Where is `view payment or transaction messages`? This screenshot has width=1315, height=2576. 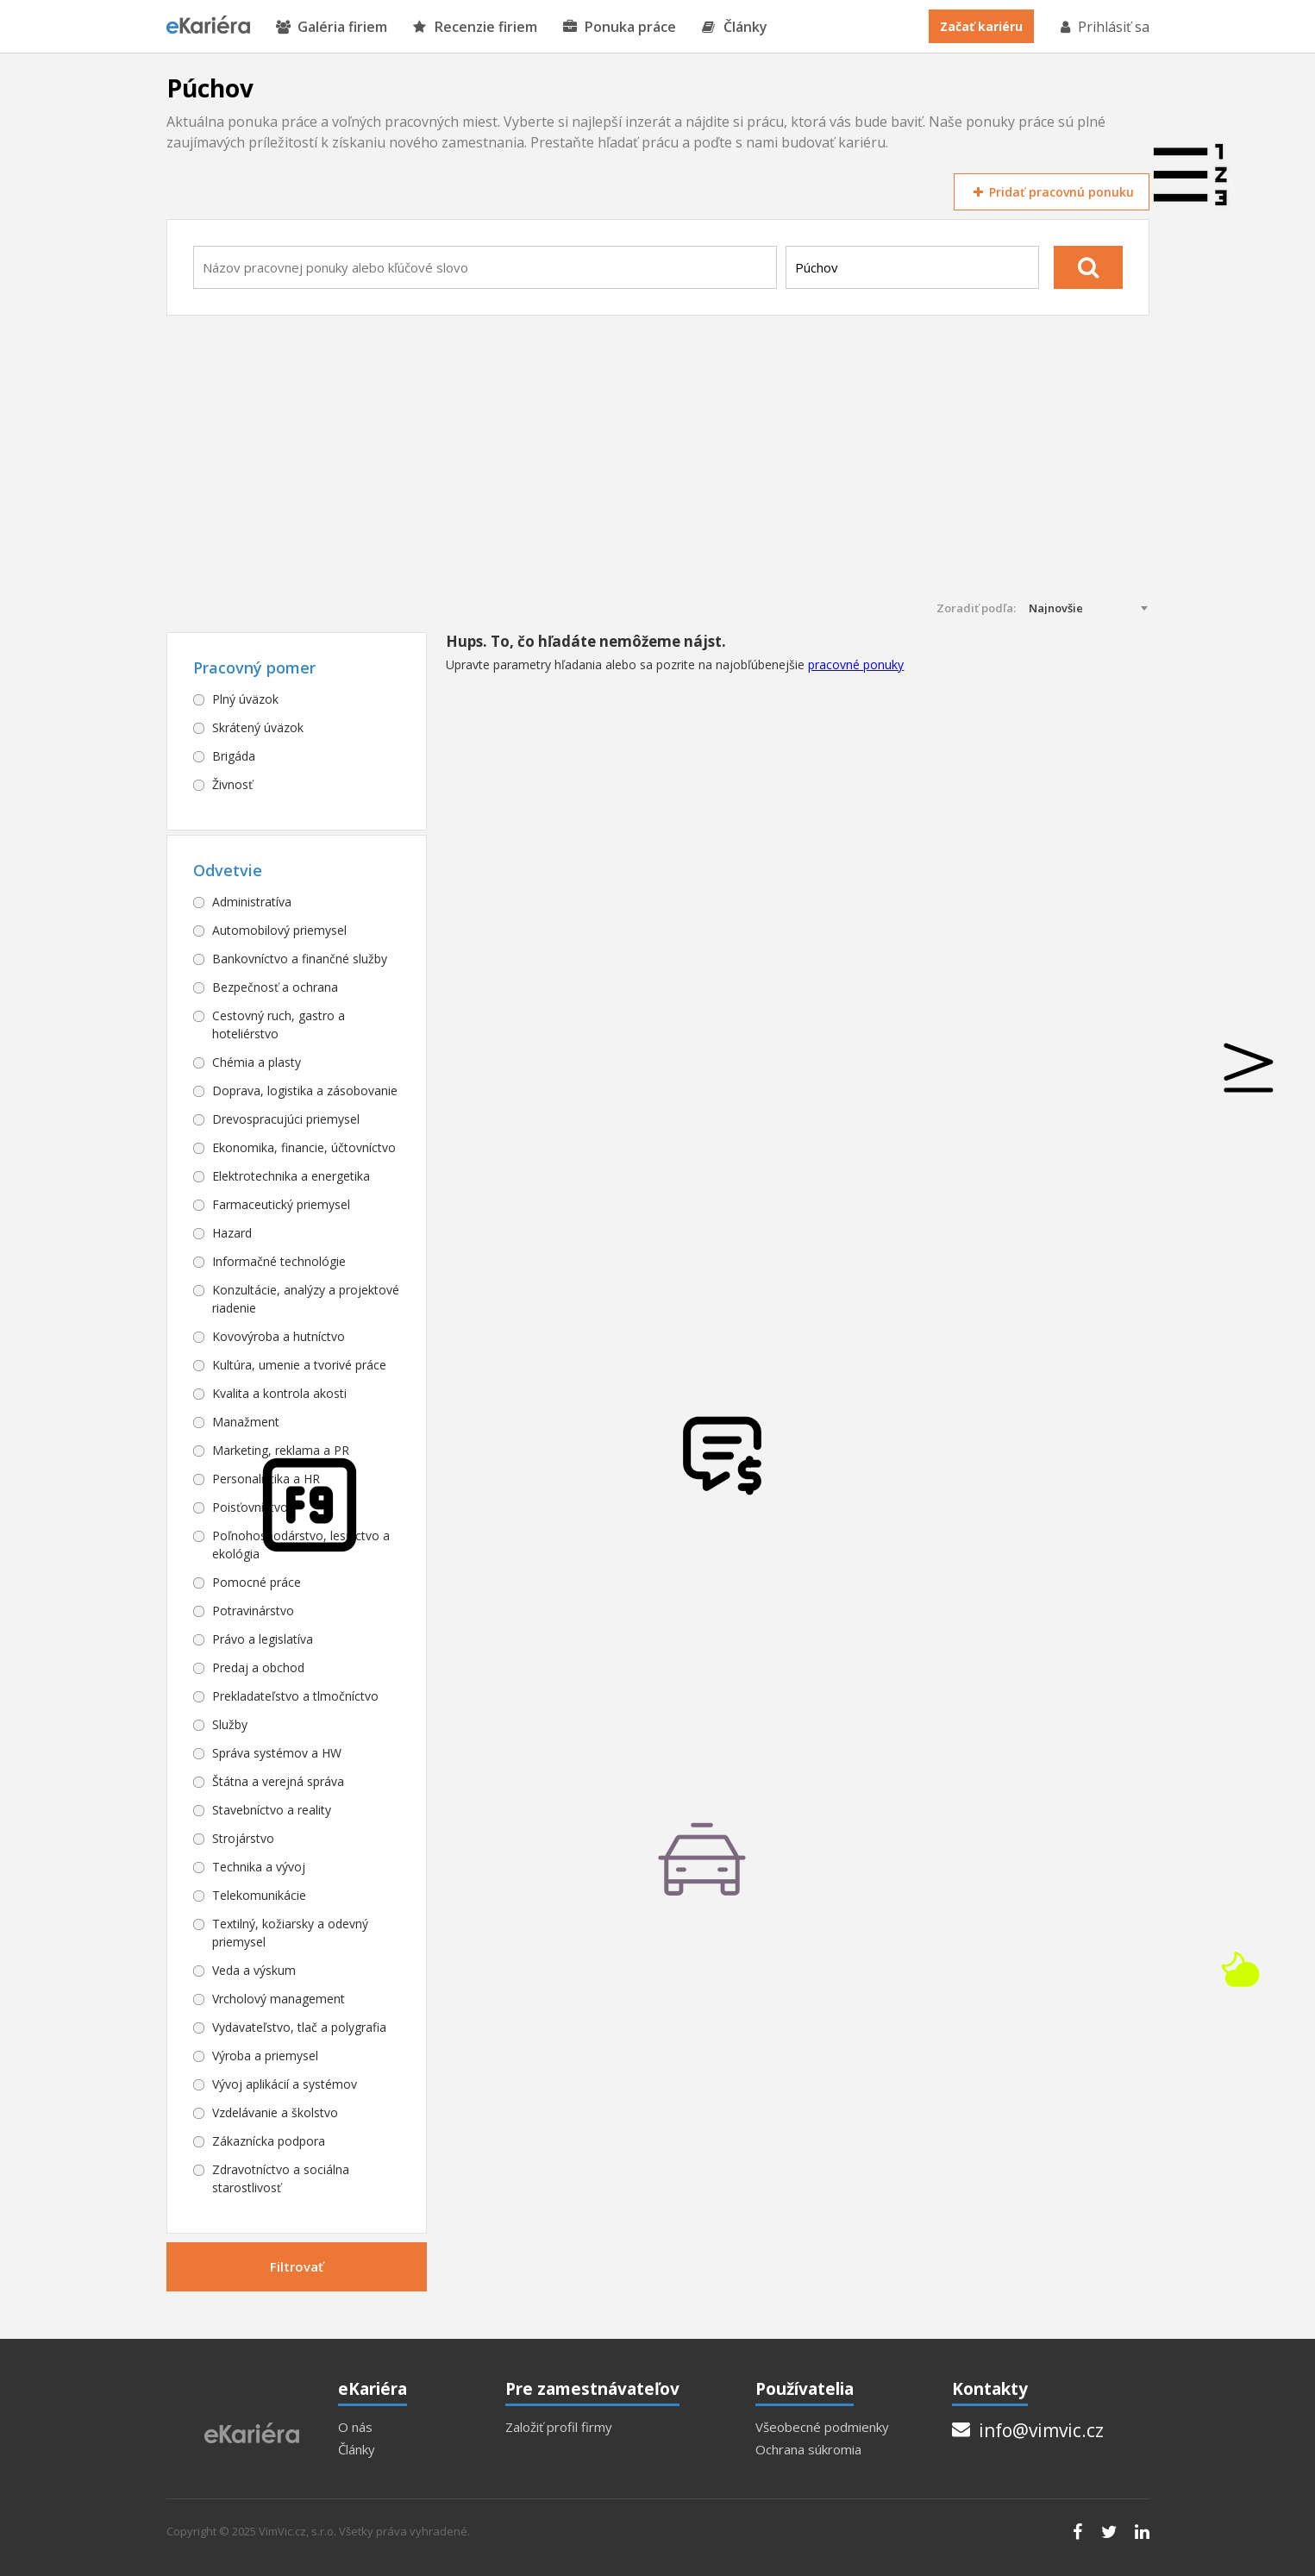
view payment or transaction messages is located at coordinates (722, 1451).